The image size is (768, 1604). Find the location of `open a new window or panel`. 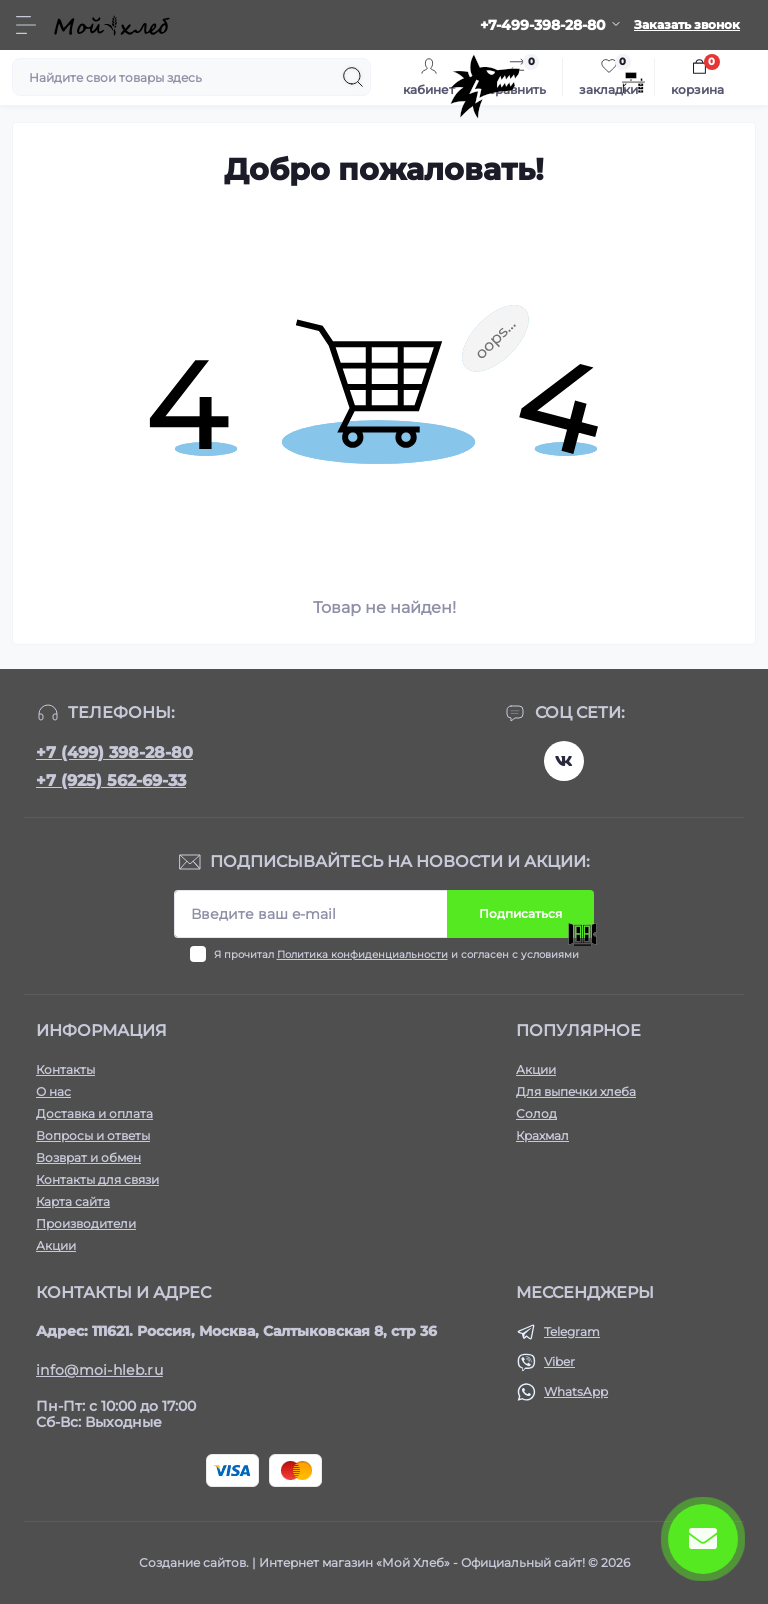

open a new window or panel is located at coordinates (582, 934).